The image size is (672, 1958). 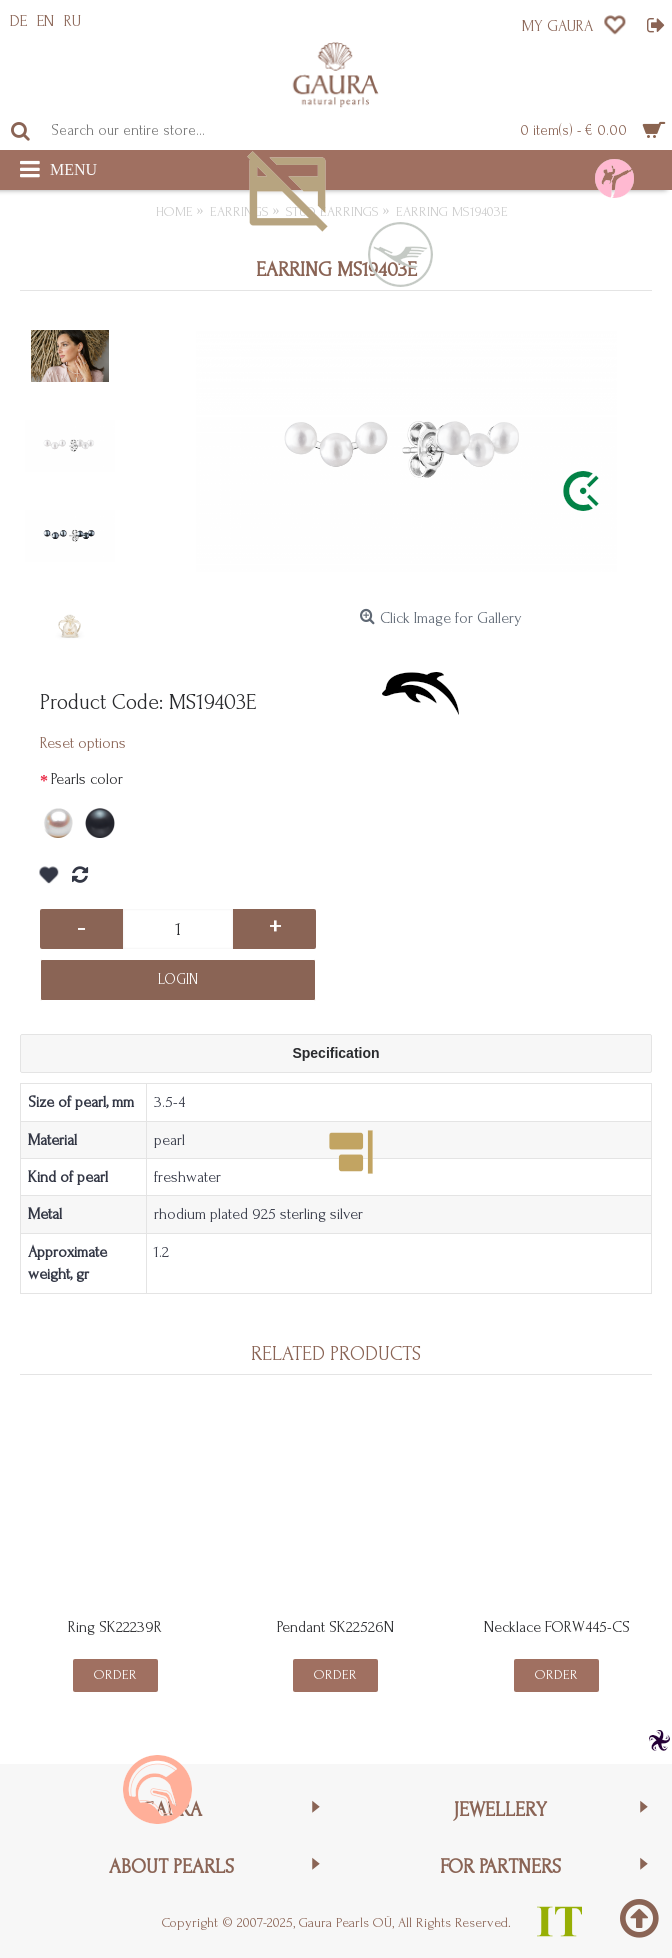 What do you see at coordinates (287, 191) in the screenshot?
I see `indicates no credit card required` at bounding box center [287, 191].